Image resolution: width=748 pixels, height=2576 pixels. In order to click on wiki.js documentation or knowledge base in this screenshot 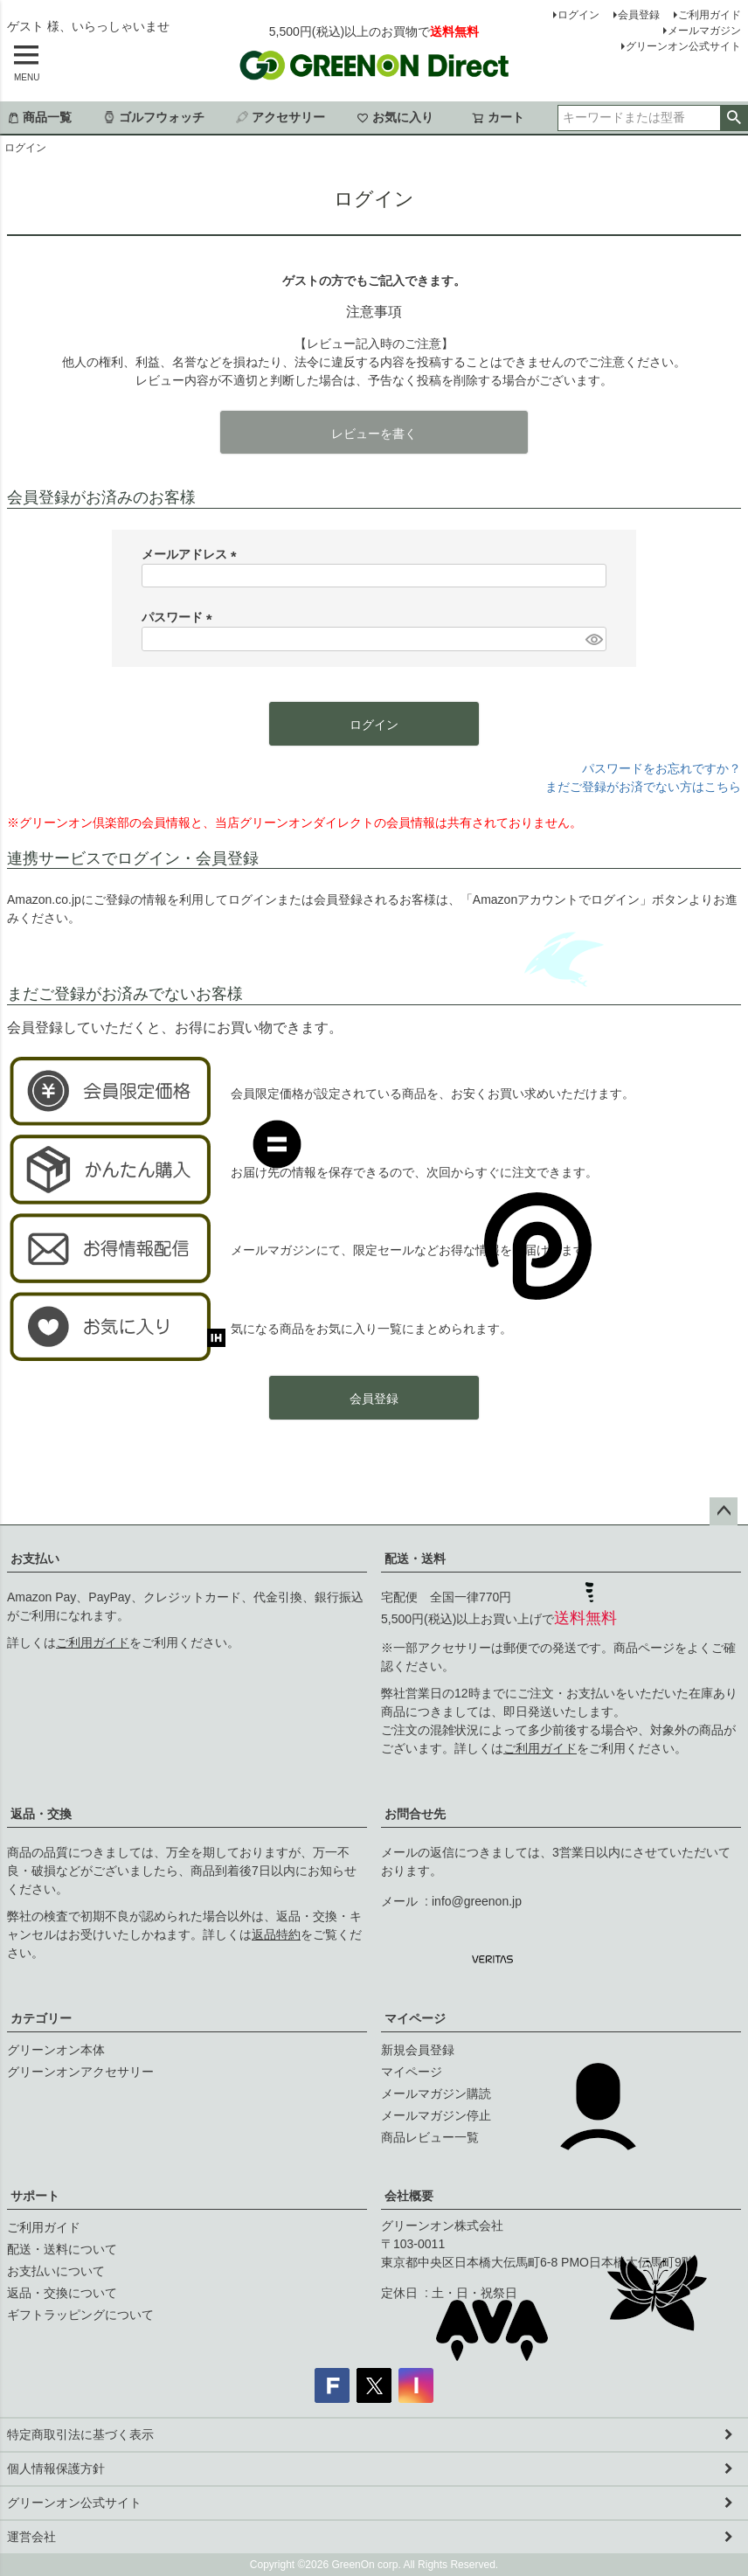, I will do `click(657, 2293)`.